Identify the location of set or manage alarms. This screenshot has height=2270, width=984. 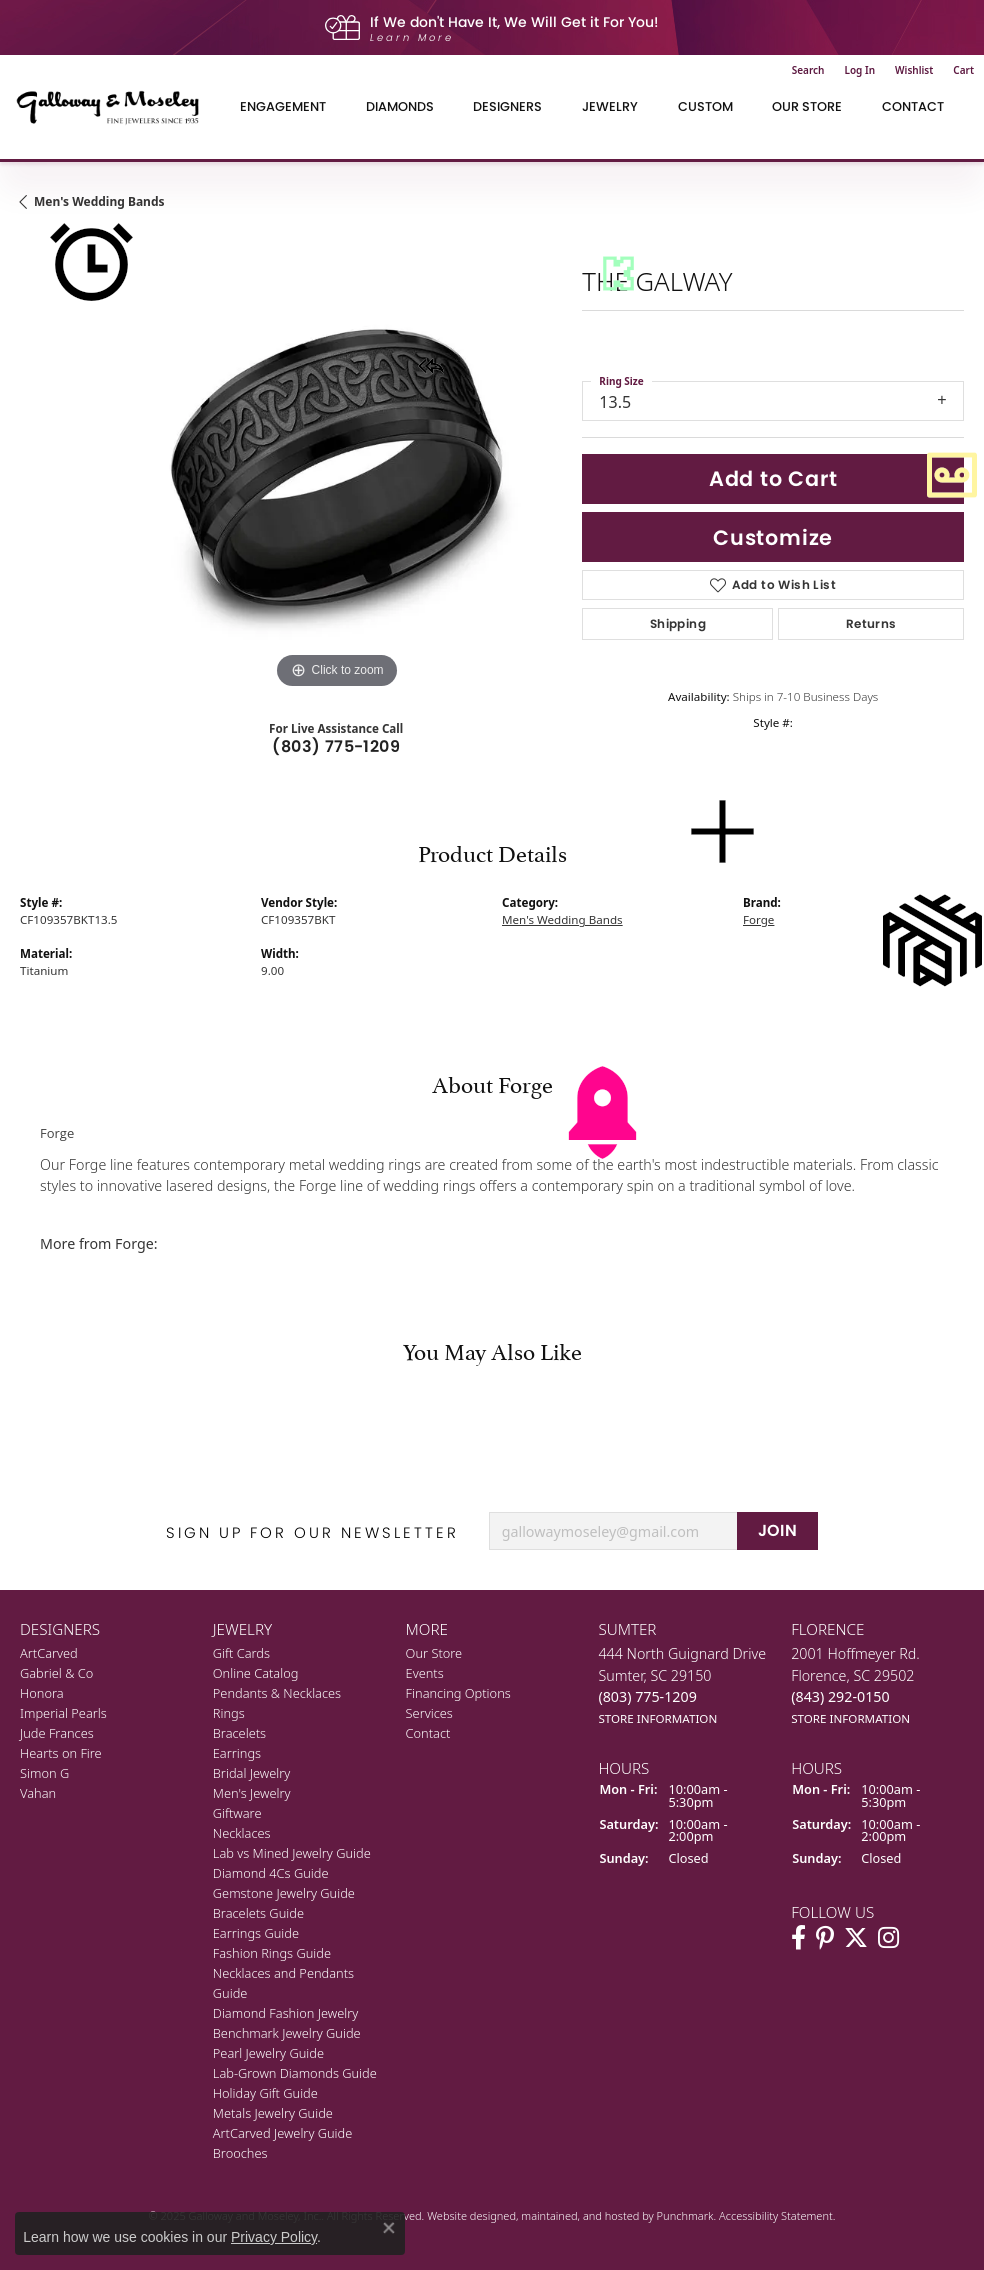
(91, 260).